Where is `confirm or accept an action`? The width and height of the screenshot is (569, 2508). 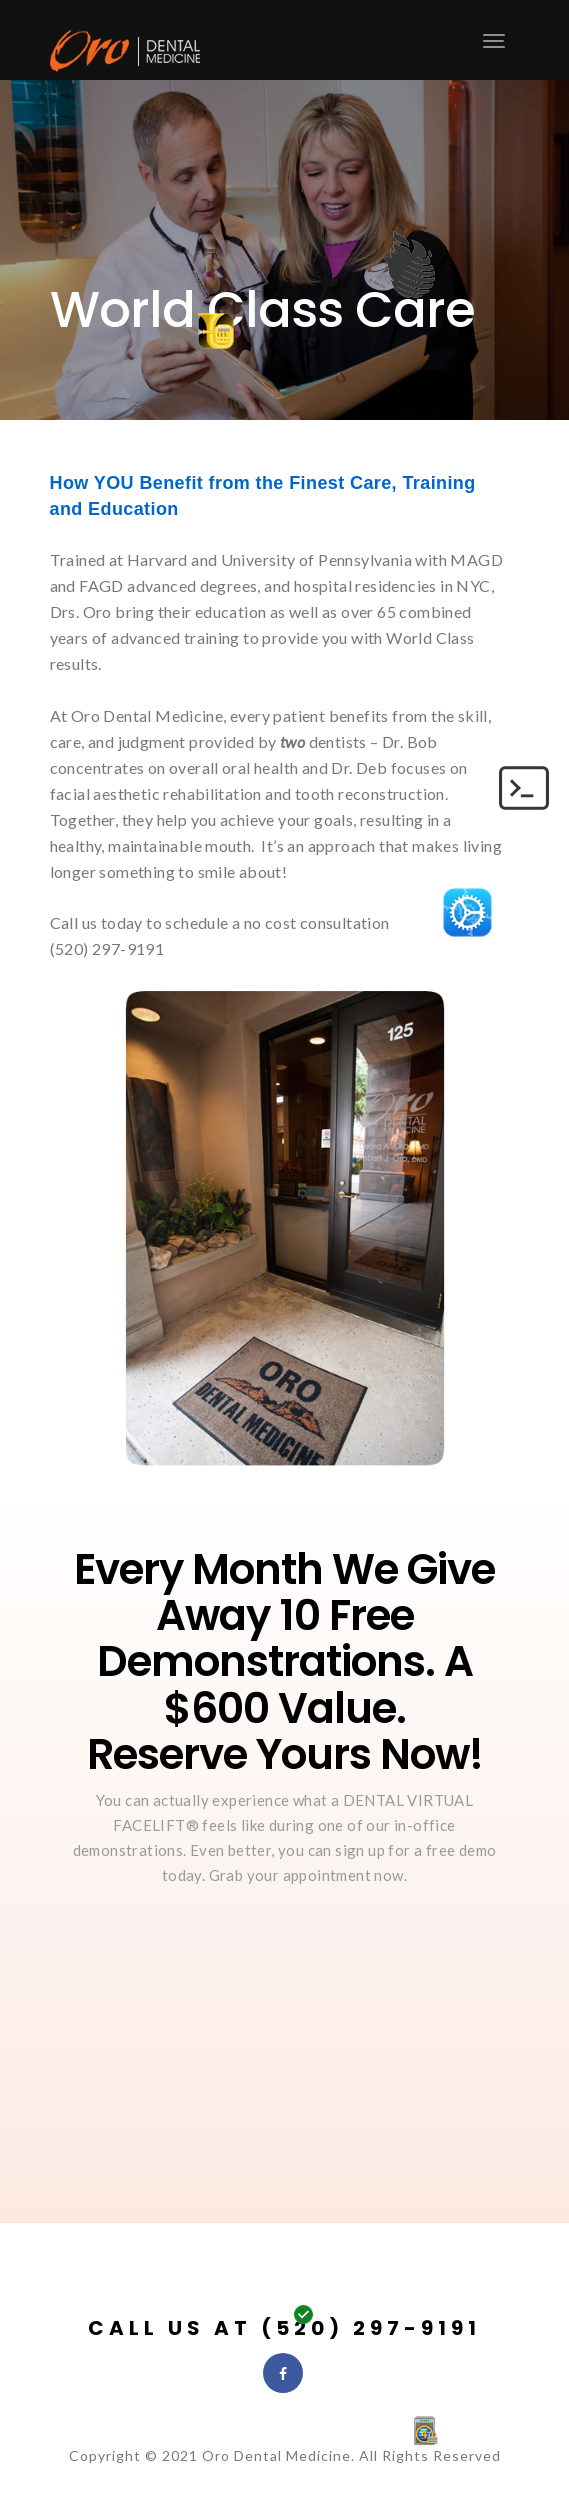
confirm or accept an action is located at coordinates (303, 2314).